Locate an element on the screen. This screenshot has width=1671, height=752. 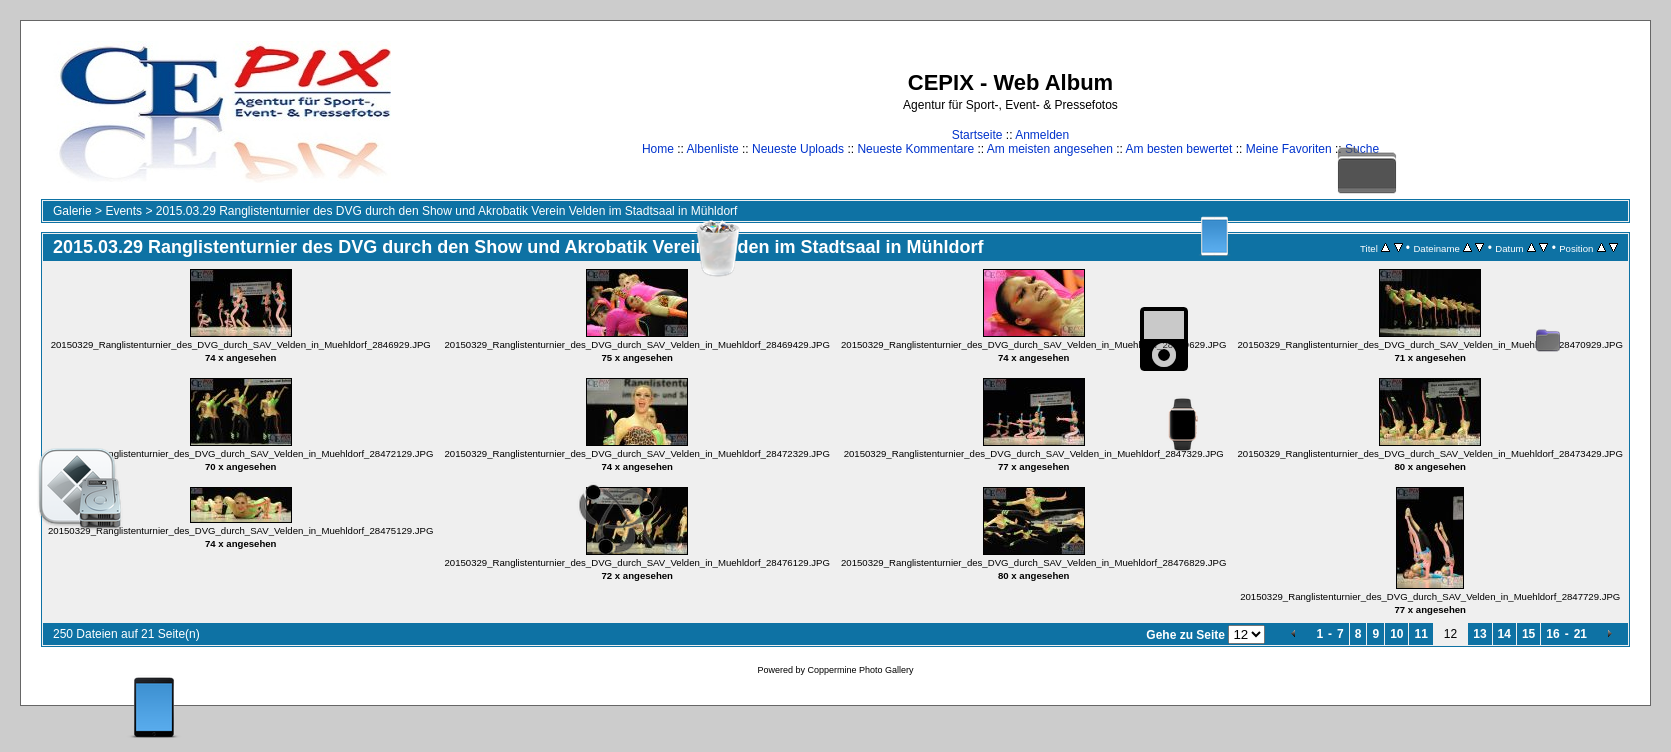
launch boot camp assistant to install windows on your mac is located at coordinates (77, 486).